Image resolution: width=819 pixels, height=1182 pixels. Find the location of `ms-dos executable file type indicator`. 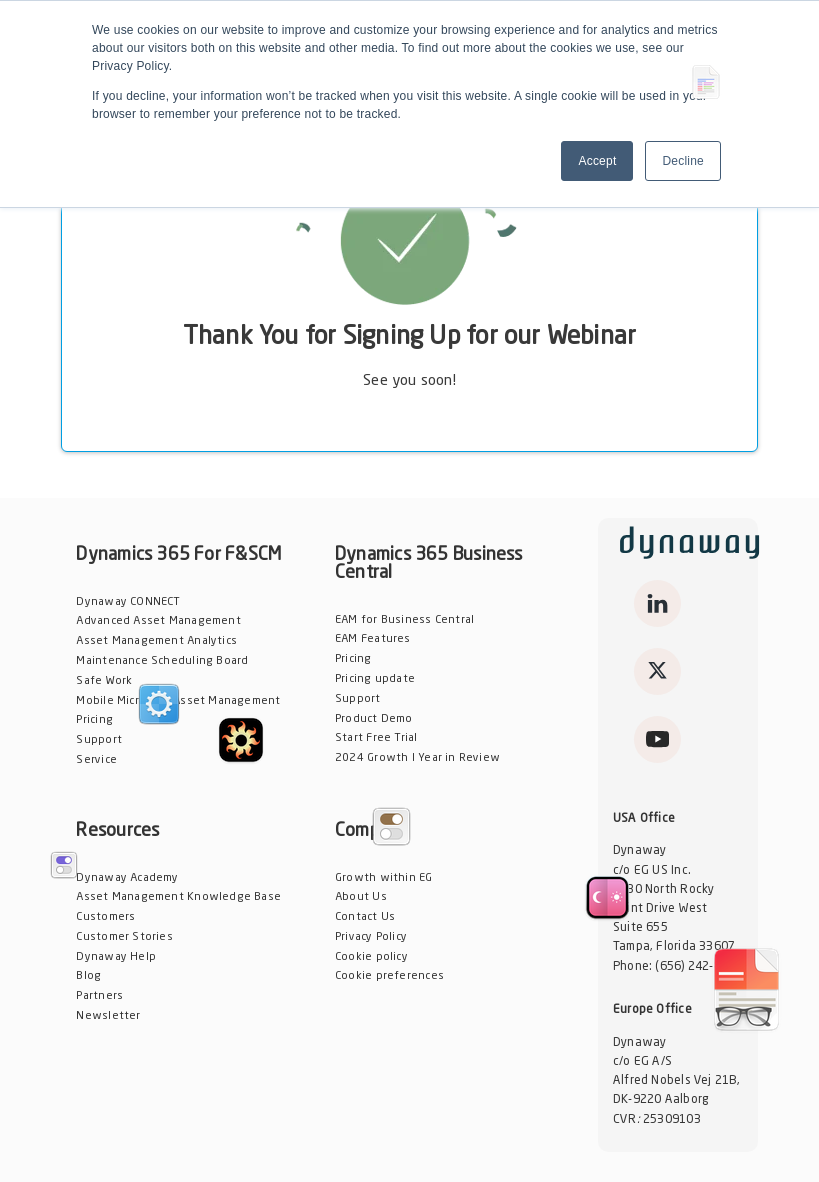

ms-dos executable file type indicator is located at coordinates (159, 704).